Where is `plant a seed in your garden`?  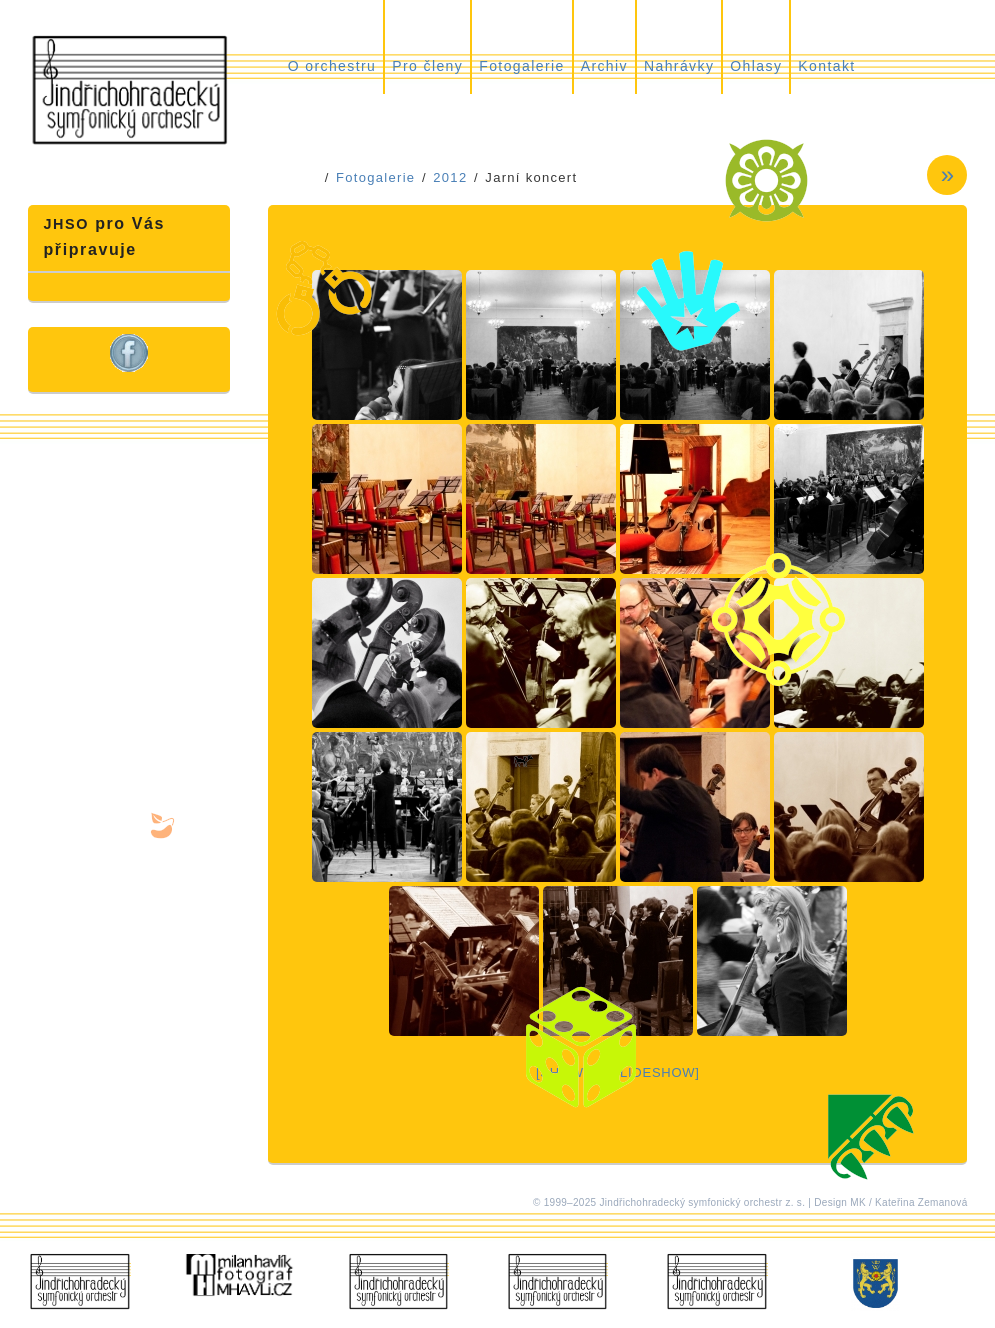 plant a seed in your garden is located at coordinates (162, 825).